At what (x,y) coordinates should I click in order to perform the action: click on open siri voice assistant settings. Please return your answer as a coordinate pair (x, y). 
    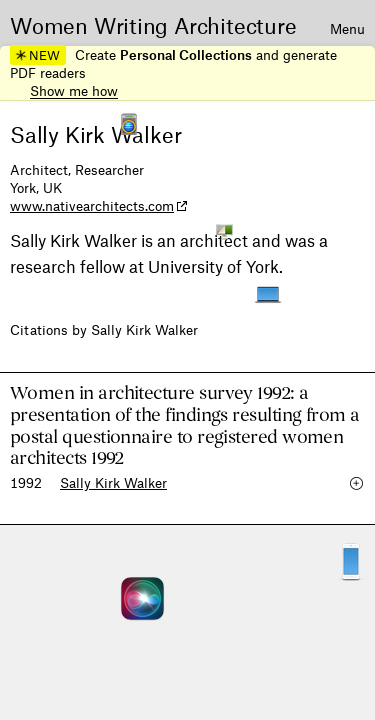
    Looking at the image, I should click on (142, 598).